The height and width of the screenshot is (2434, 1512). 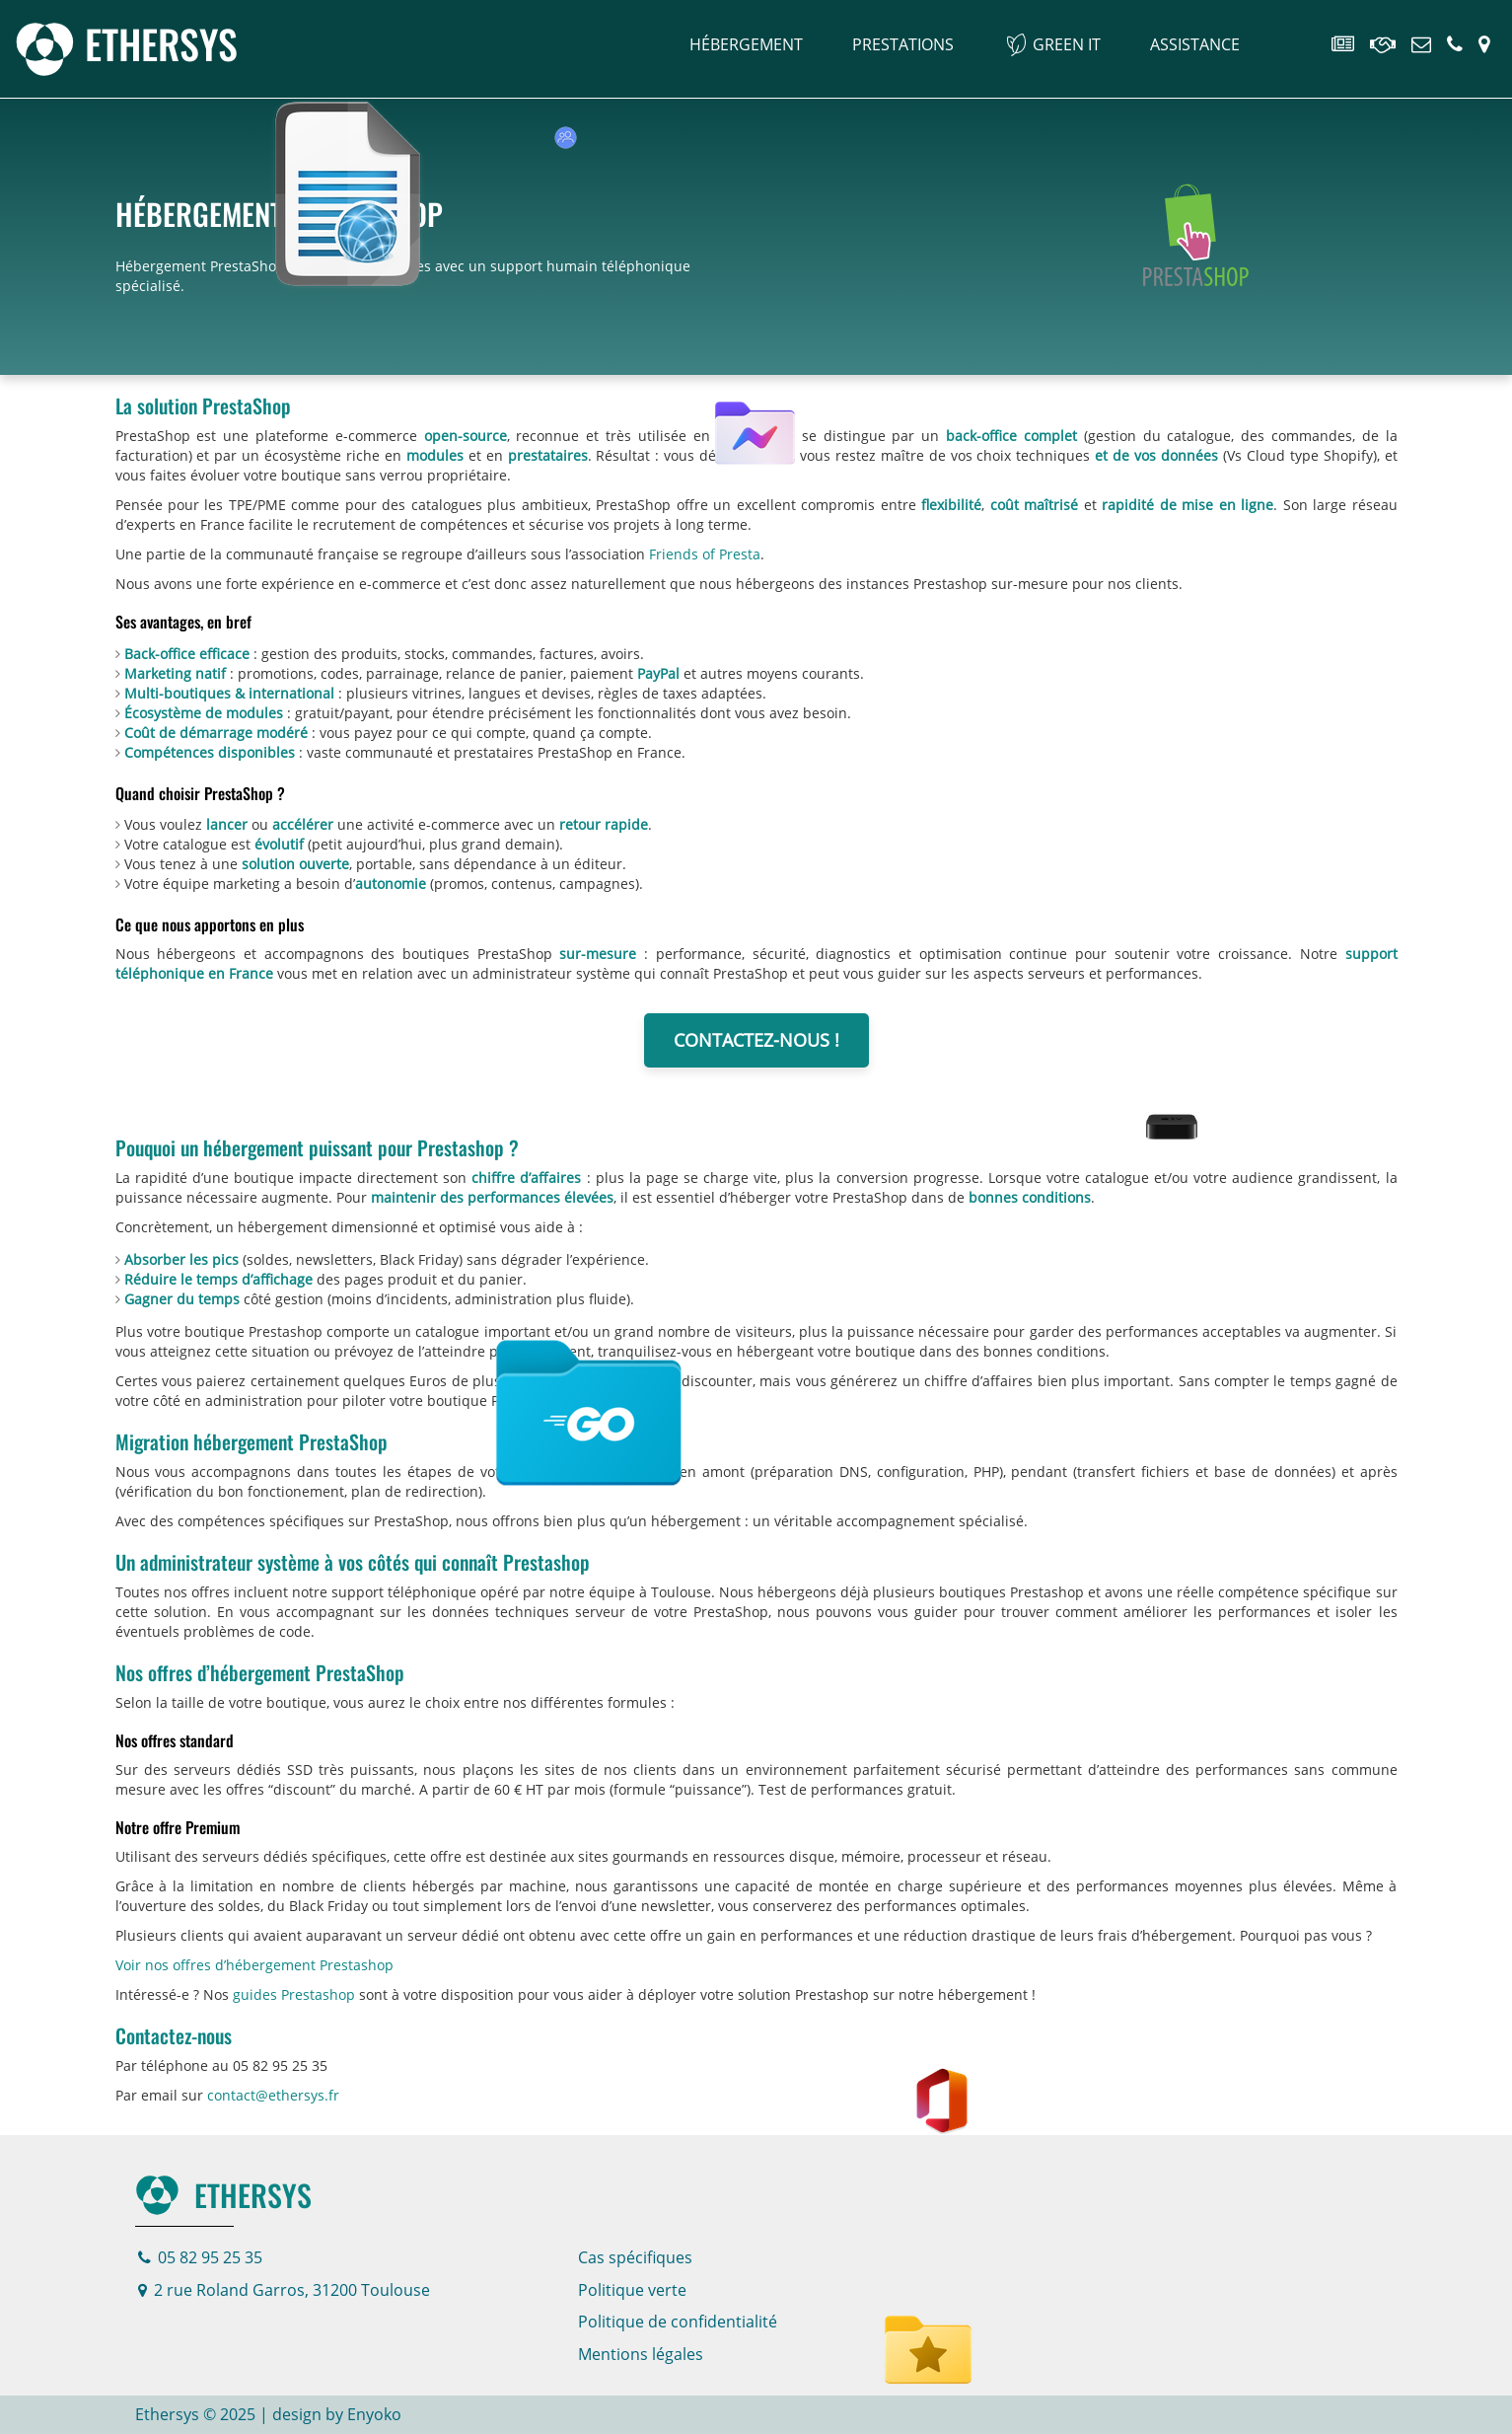 What do you see at coordinates (1172, 1119) in the screenshot?
I see `apple tv device icon` at bounding box center [1172, 1119].